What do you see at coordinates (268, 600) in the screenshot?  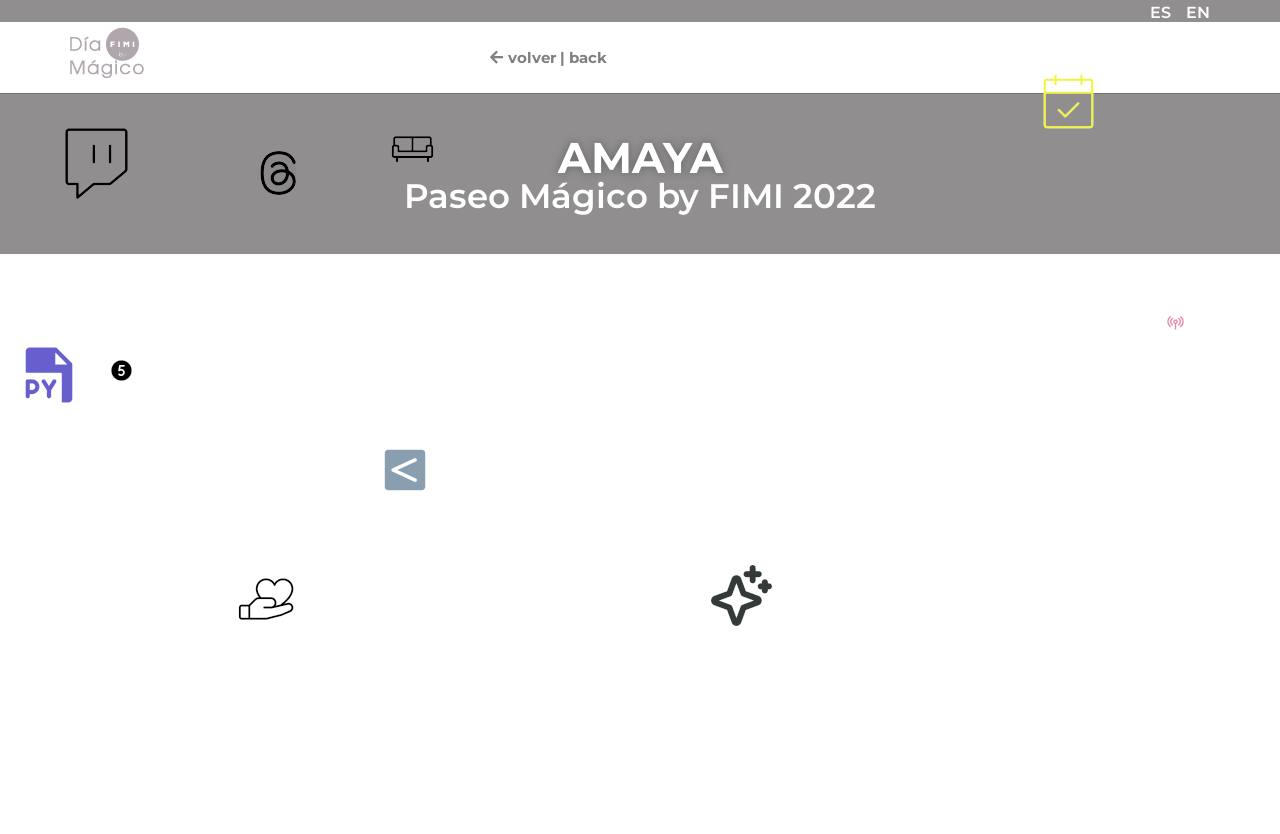 I see `donate or make a charitable contribution` at bounding box center [268, 600].